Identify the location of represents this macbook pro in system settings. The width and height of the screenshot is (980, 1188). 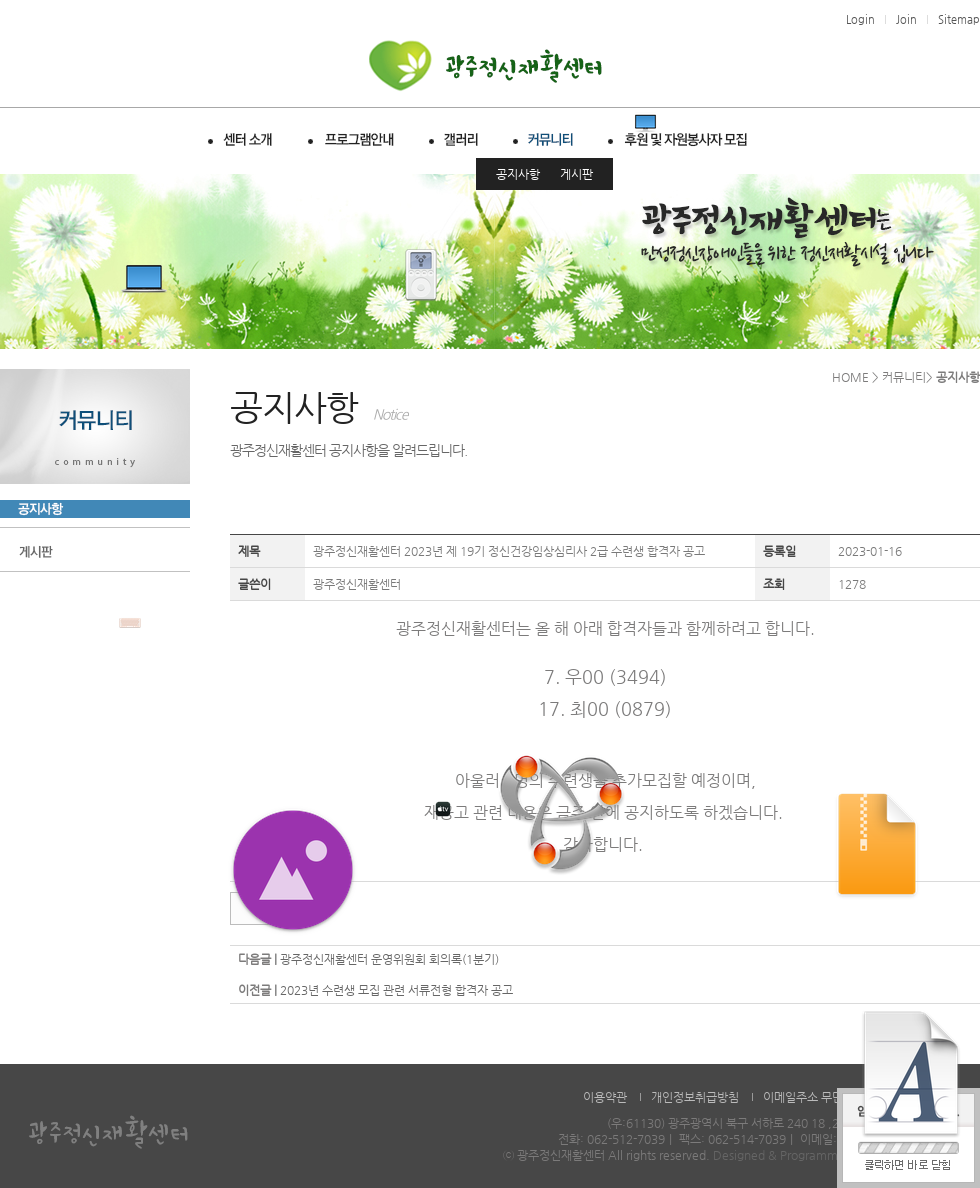
(144, 275).